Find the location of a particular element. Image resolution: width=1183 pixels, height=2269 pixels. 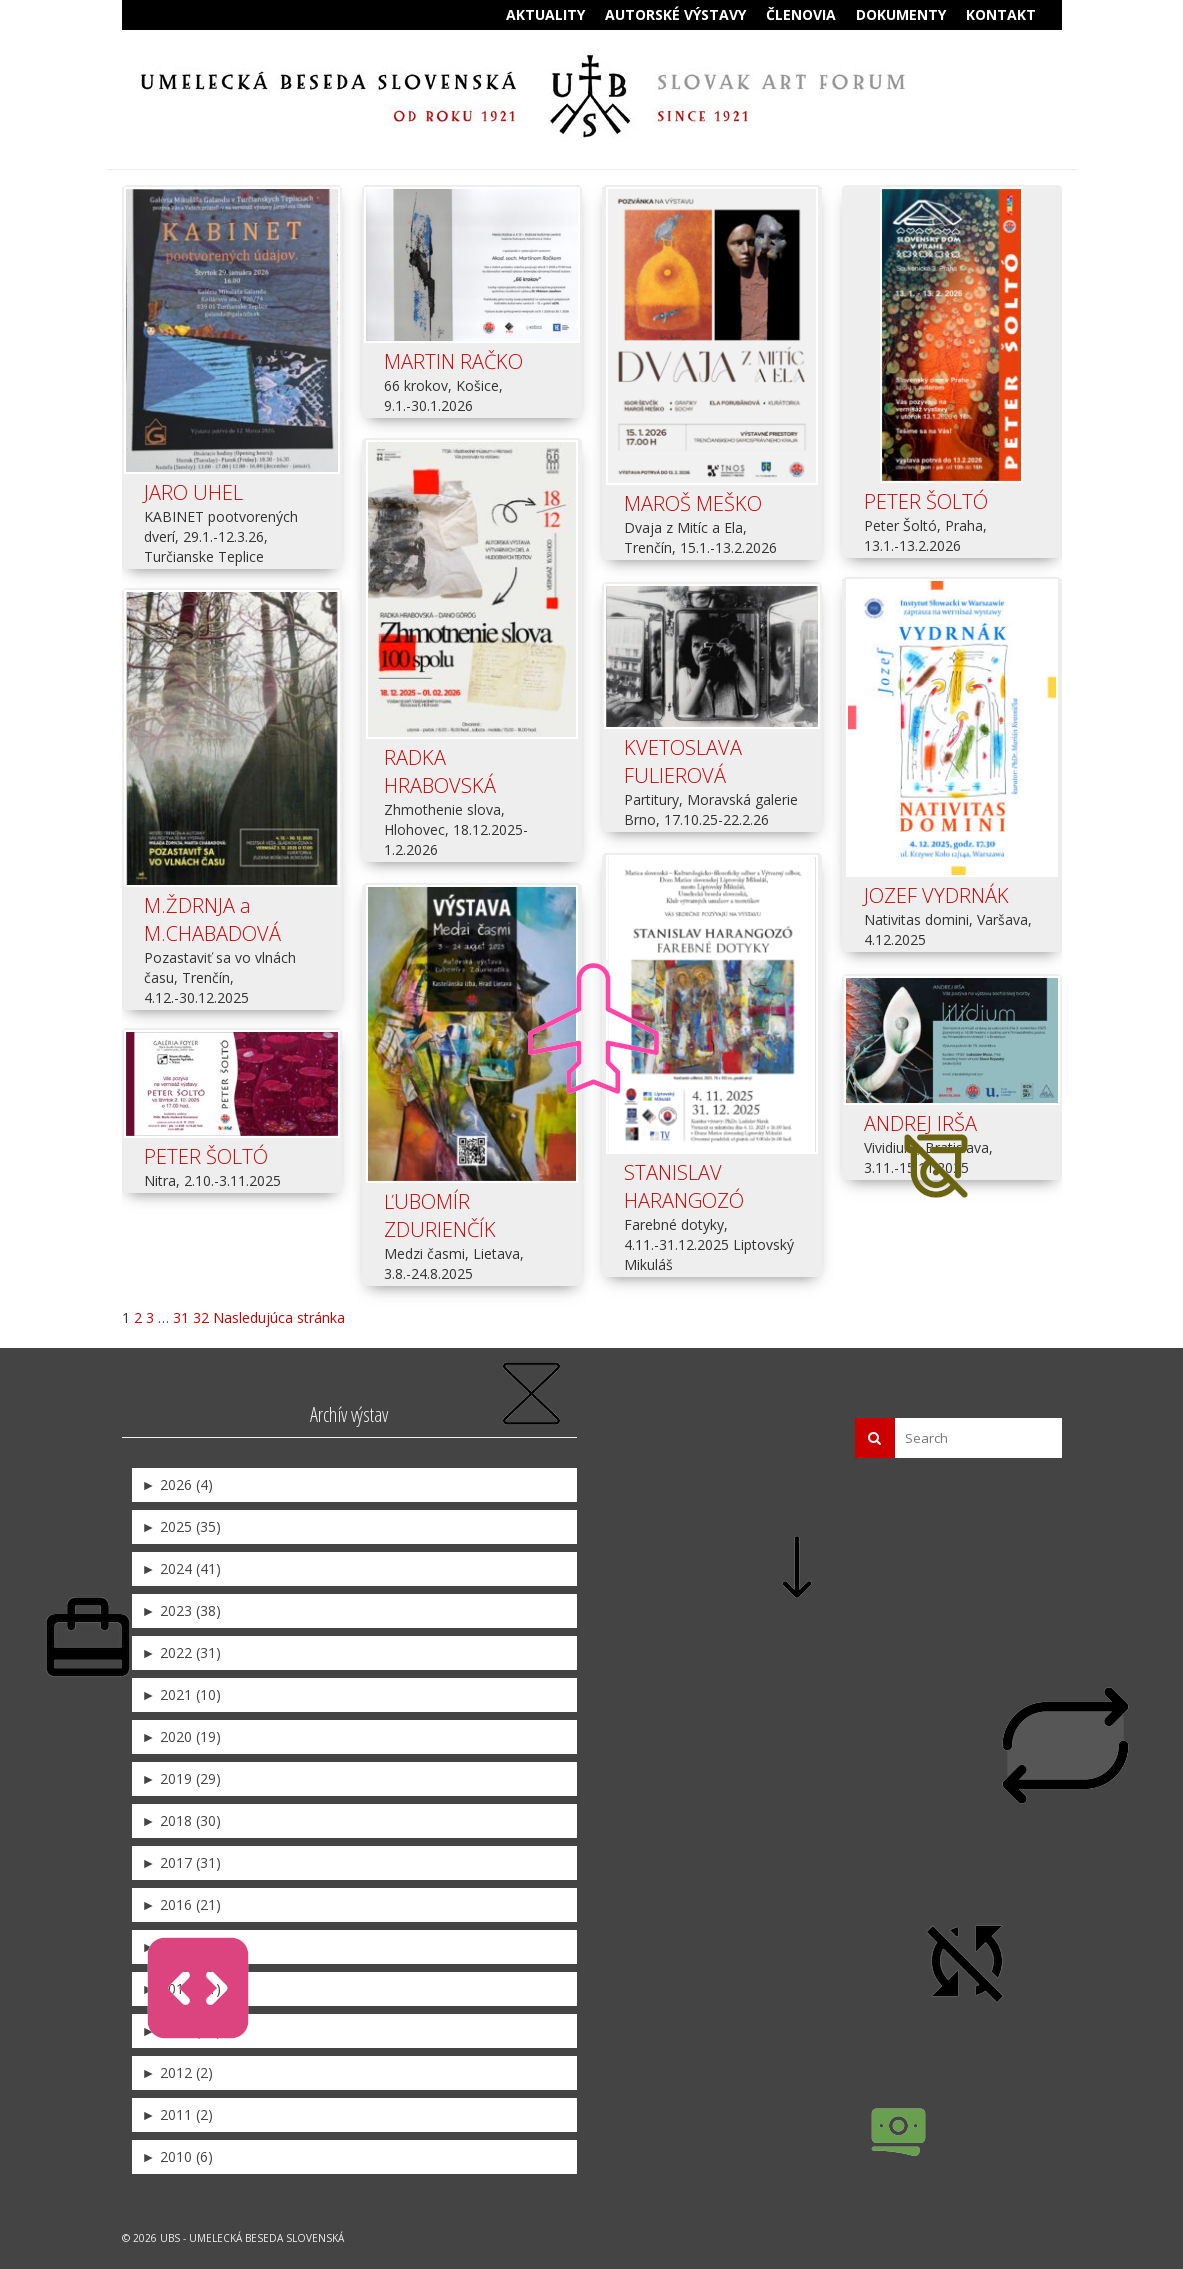

view or edit source code is located at coordinates (198, 1988).